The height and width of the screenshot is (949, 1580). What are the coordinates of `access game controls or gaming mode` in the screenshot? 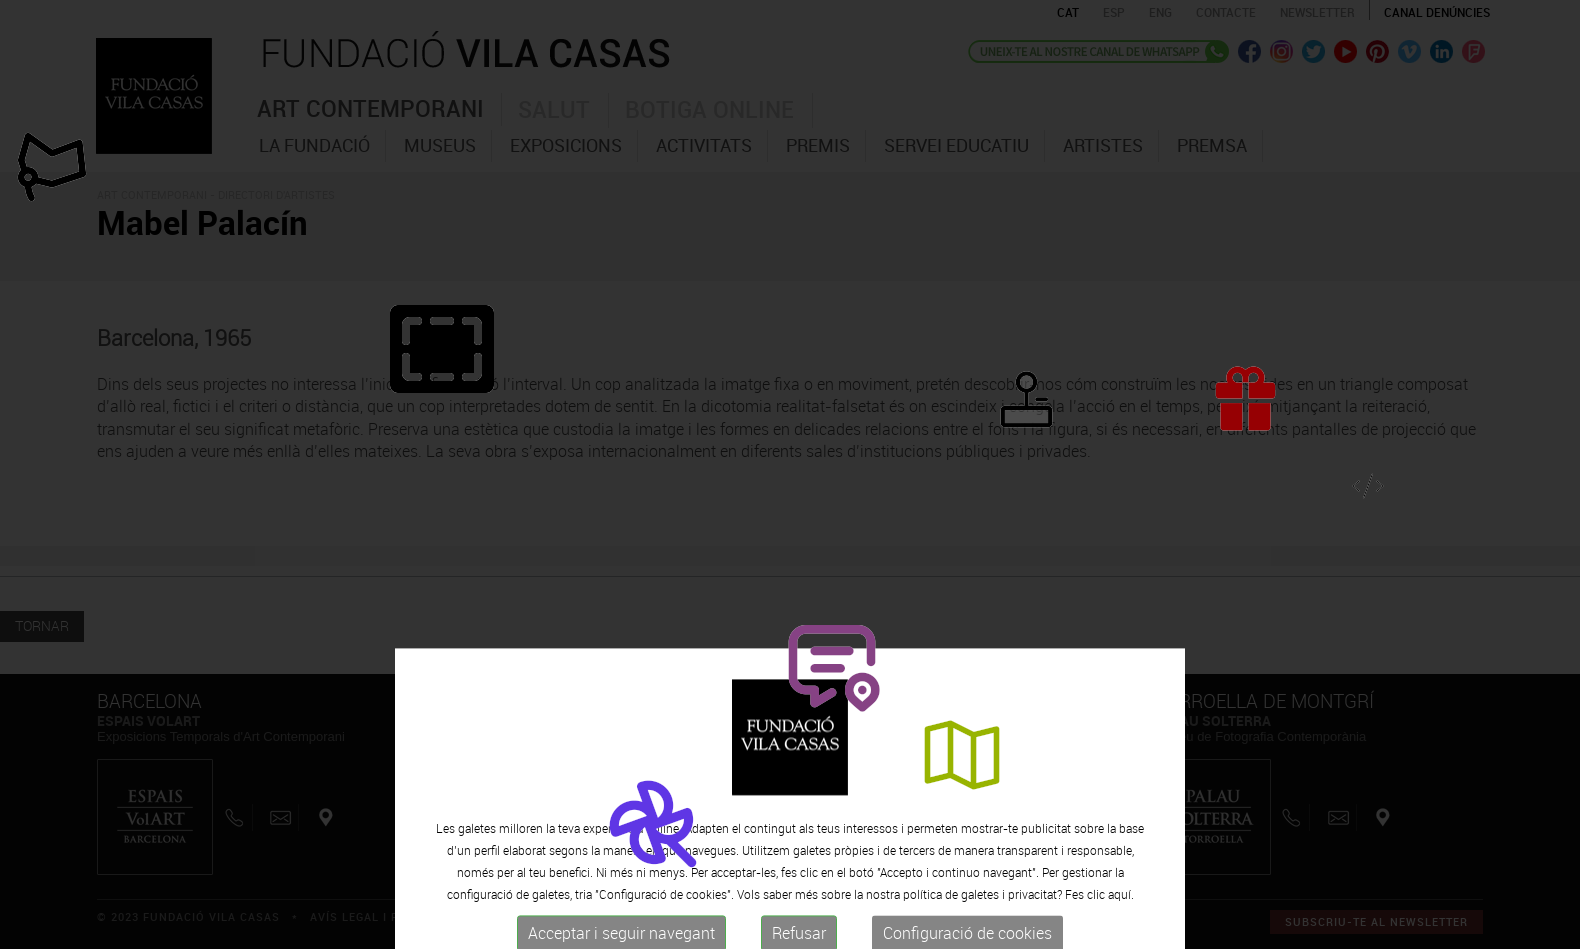 It's located at (1026, 401).